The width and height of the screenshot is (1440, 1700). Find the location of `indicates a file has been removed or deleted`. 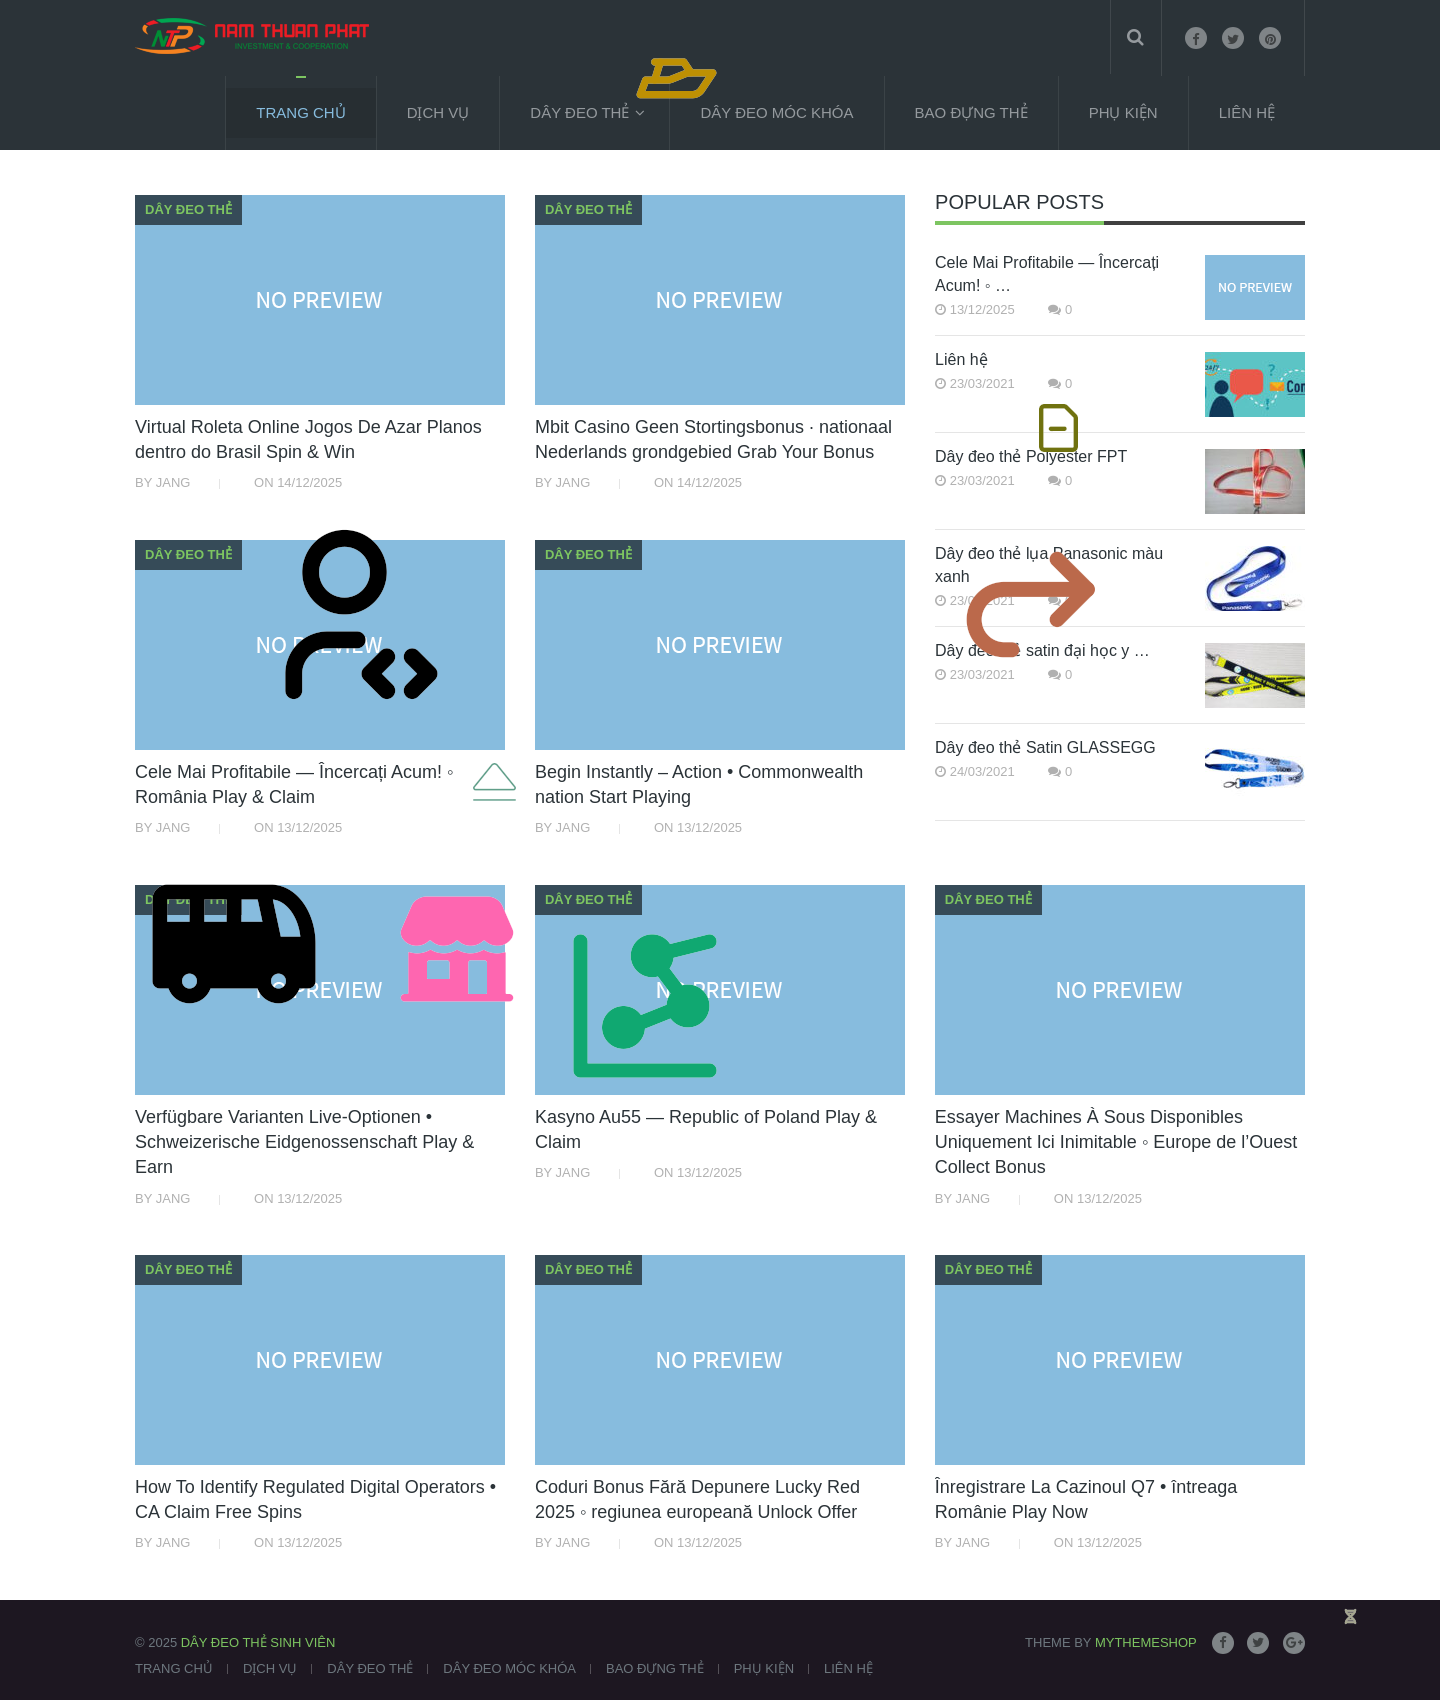

indicates a file has been removed or deleted is located at coordinates (1057, 428).